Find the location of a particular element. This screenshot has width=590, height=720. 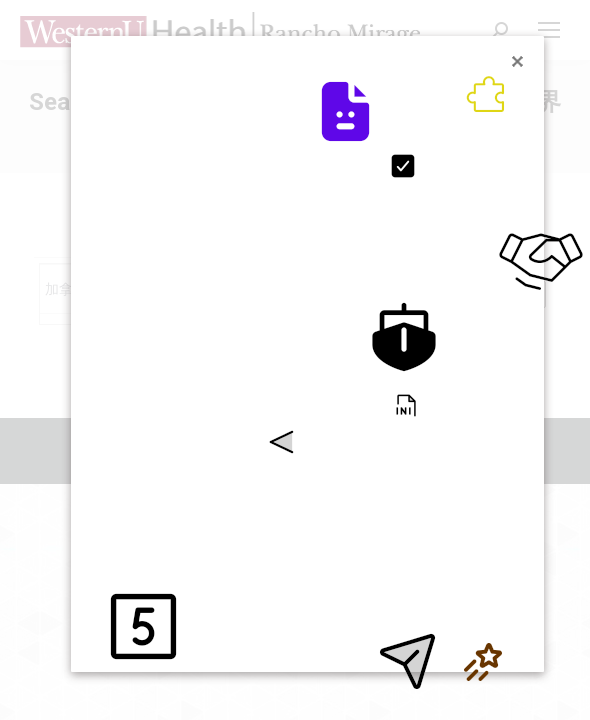

indicates step 5 in a numbered sequence is located at coordinates (143, 626).